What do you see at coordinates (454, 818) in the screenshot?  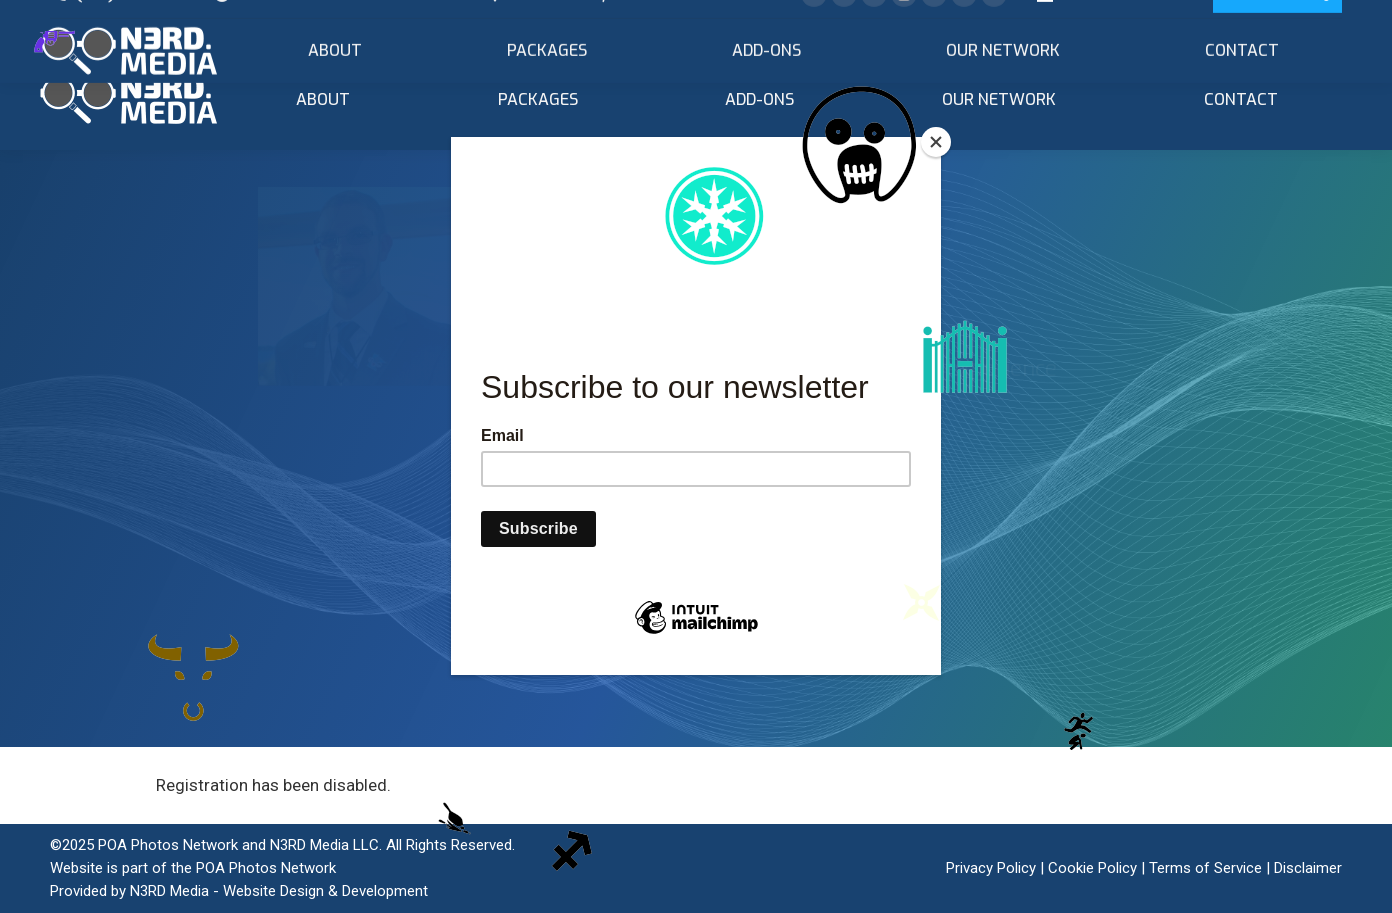 I see `craft or upgrade items at the forge` at bounding box center [454, 818].